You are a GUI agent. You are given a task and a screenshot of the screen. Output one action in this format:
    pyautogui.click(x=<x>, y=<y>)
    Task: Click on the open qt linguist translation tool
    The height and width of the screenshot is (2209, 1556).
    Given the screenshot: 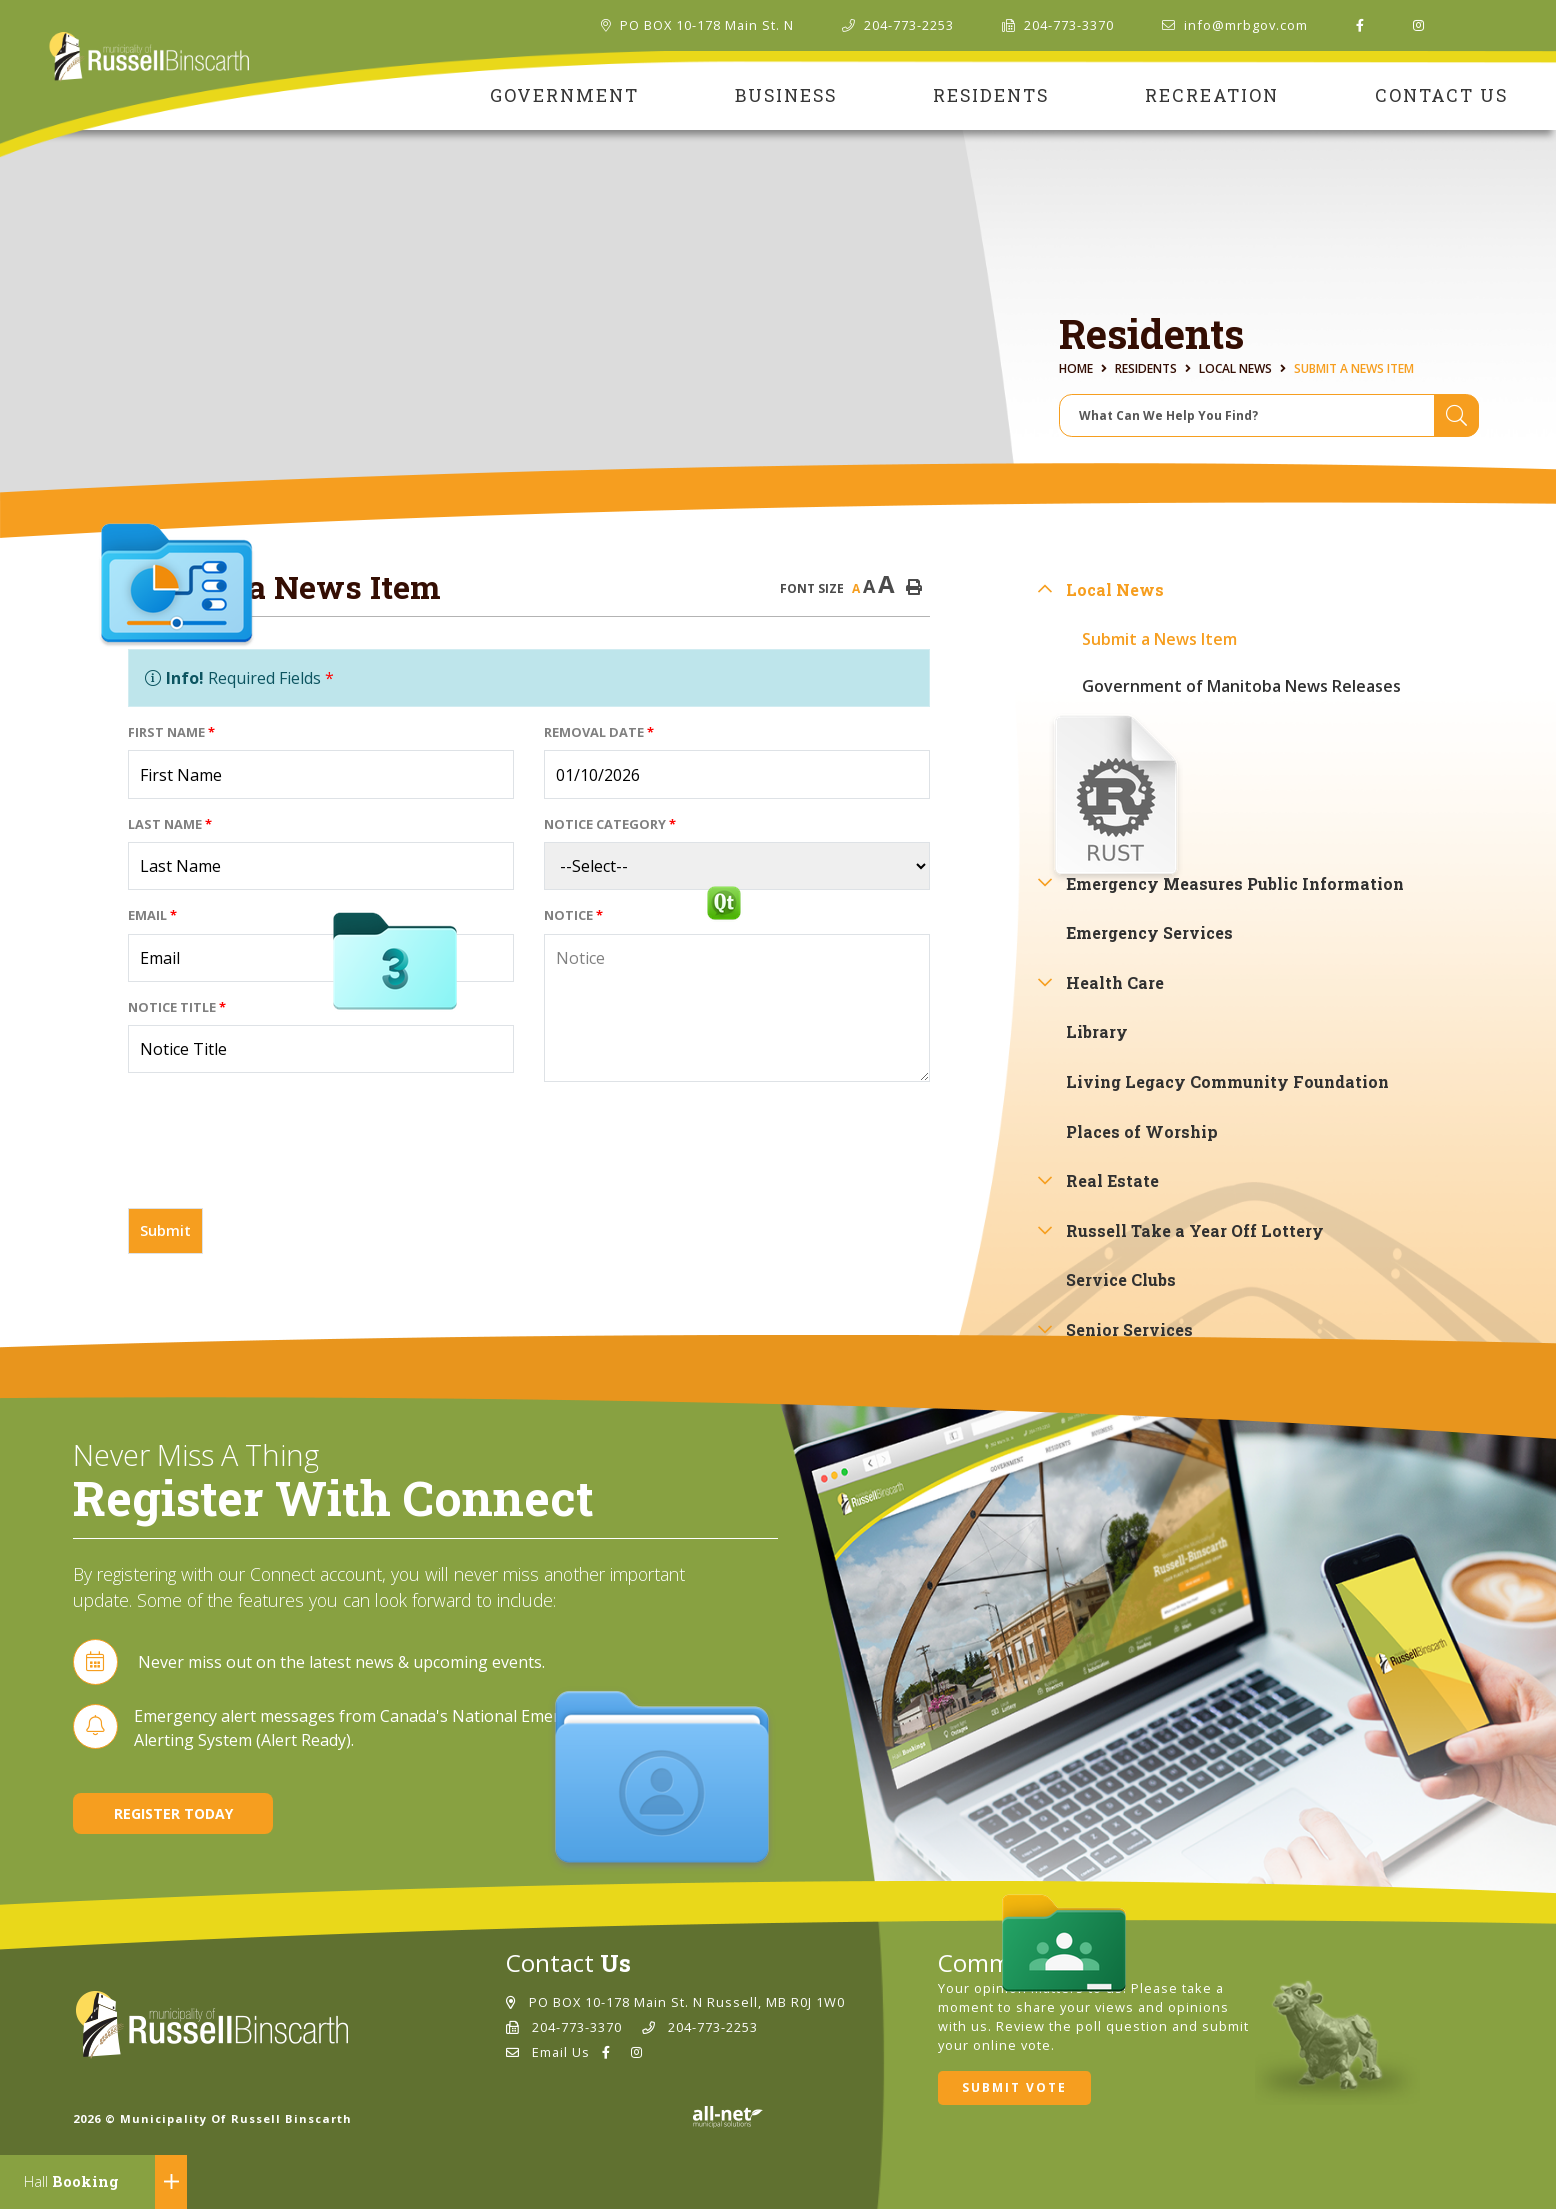 What is the action you would take?
    pyautogui.click(x=724, y=903)
    